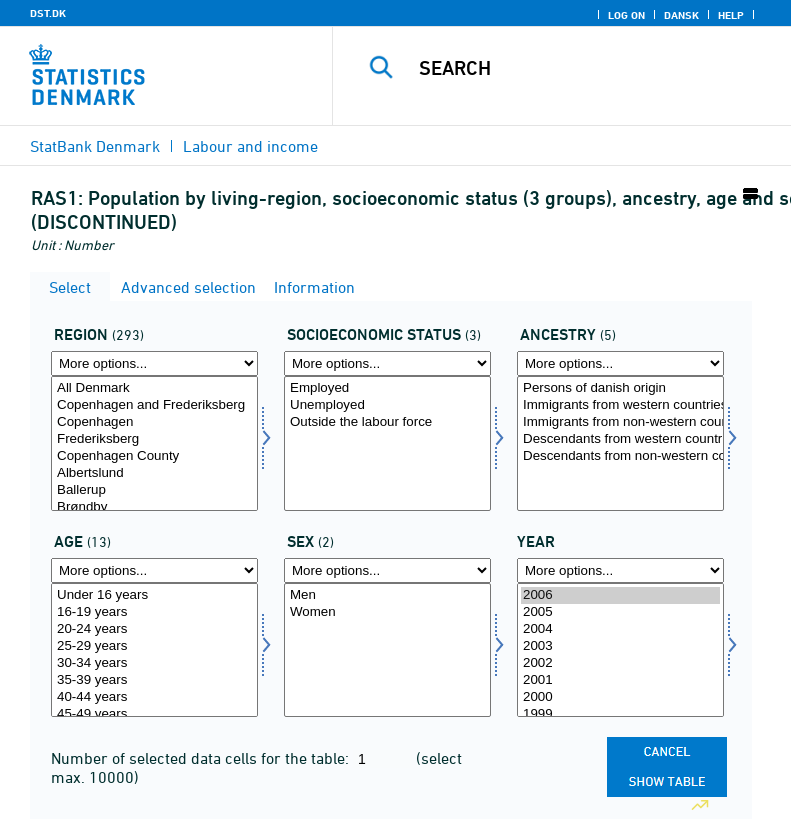 The width and height of the screenshot is (791, 819). What do you see at coordinates (700, 805) in the screenshot?
I see `view trending or popular content` at bounding box center [700, 805].